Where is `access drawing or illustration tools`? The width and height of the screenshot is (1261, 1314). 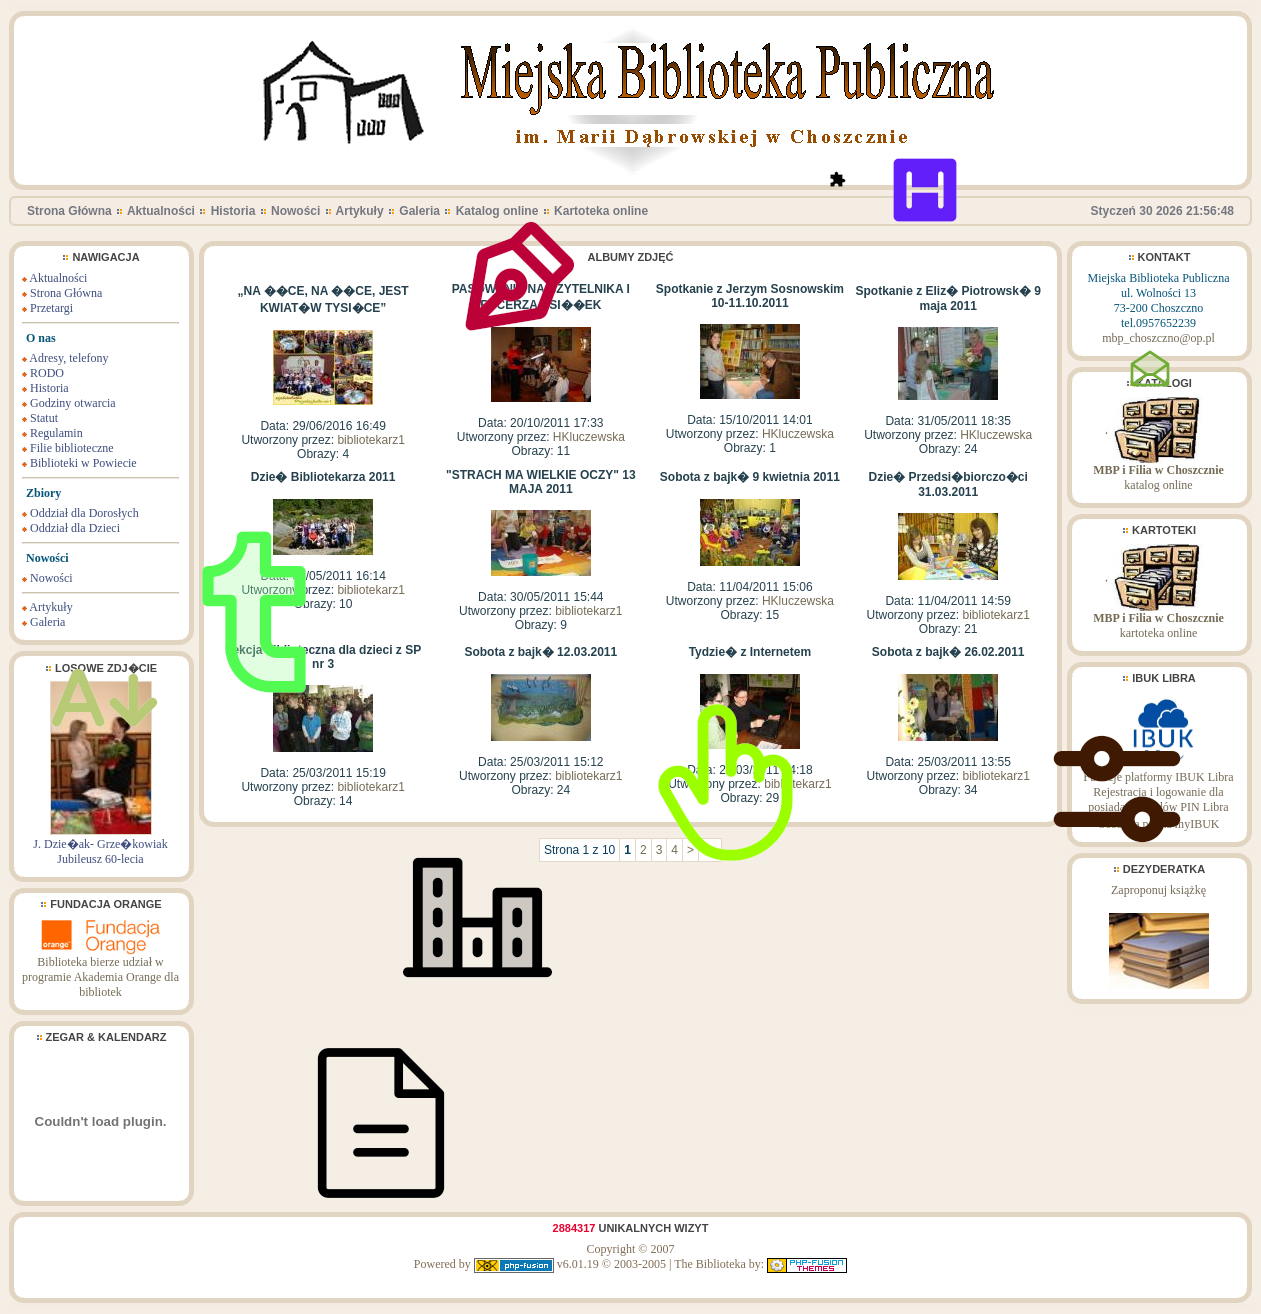 access drawing or illustration tools is located at coordinates (514, 282).